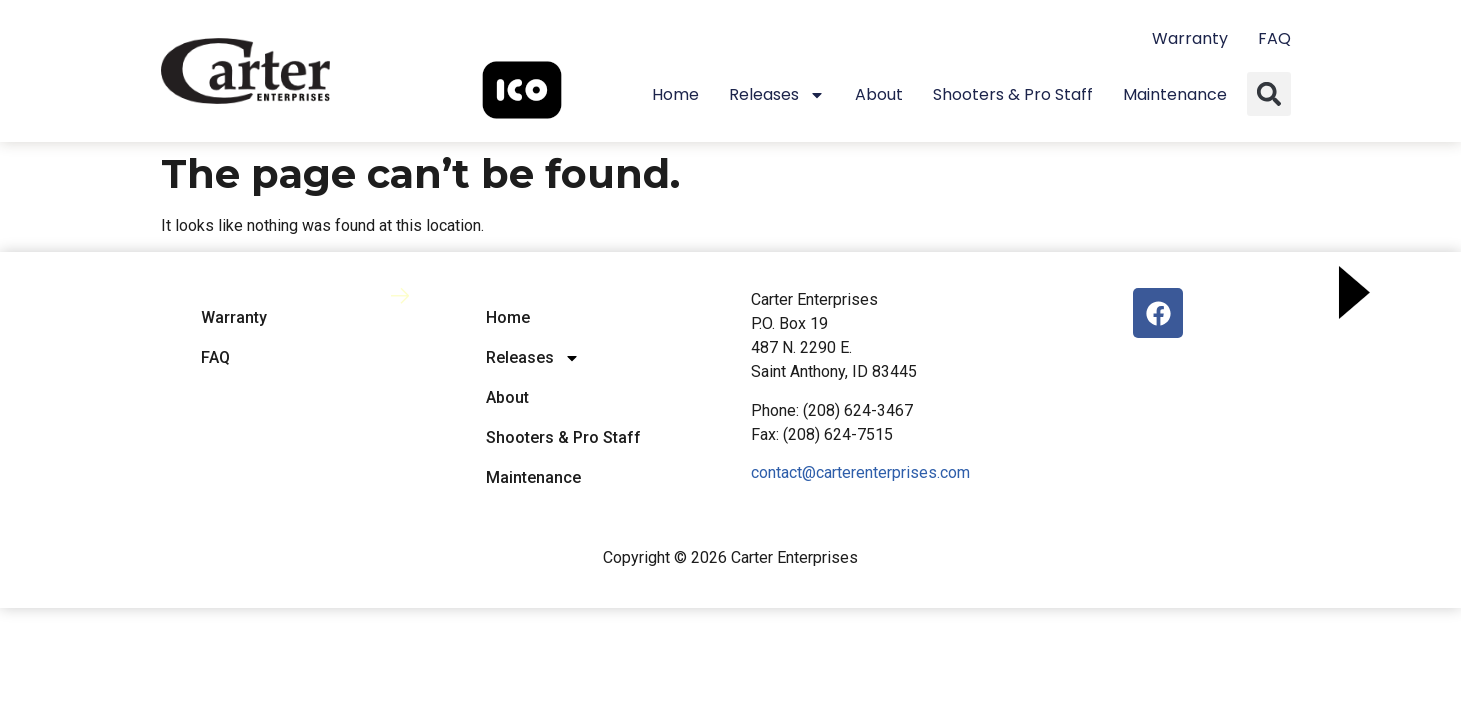 The height and width of the screenshot is (720, 1461). What do you see at coordinates (522, 90) in the screenshot?
I see `website favicon or browser tab icon` at bounding box center [522, 90].